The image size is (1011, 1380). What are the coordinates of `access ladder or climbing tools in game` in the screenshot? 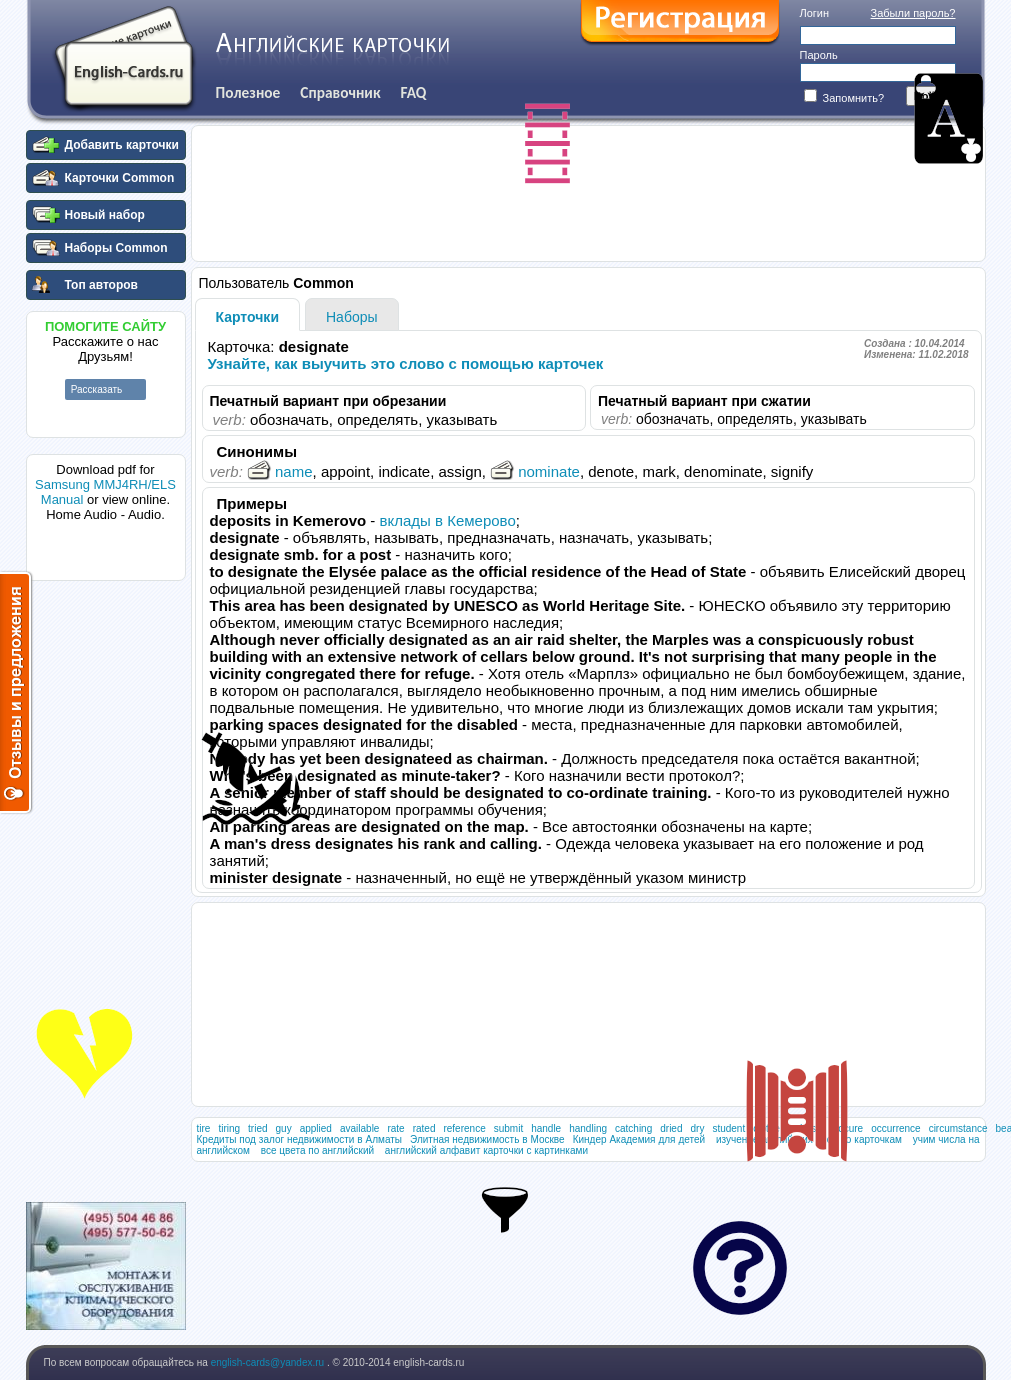 It's located at (547, 143).